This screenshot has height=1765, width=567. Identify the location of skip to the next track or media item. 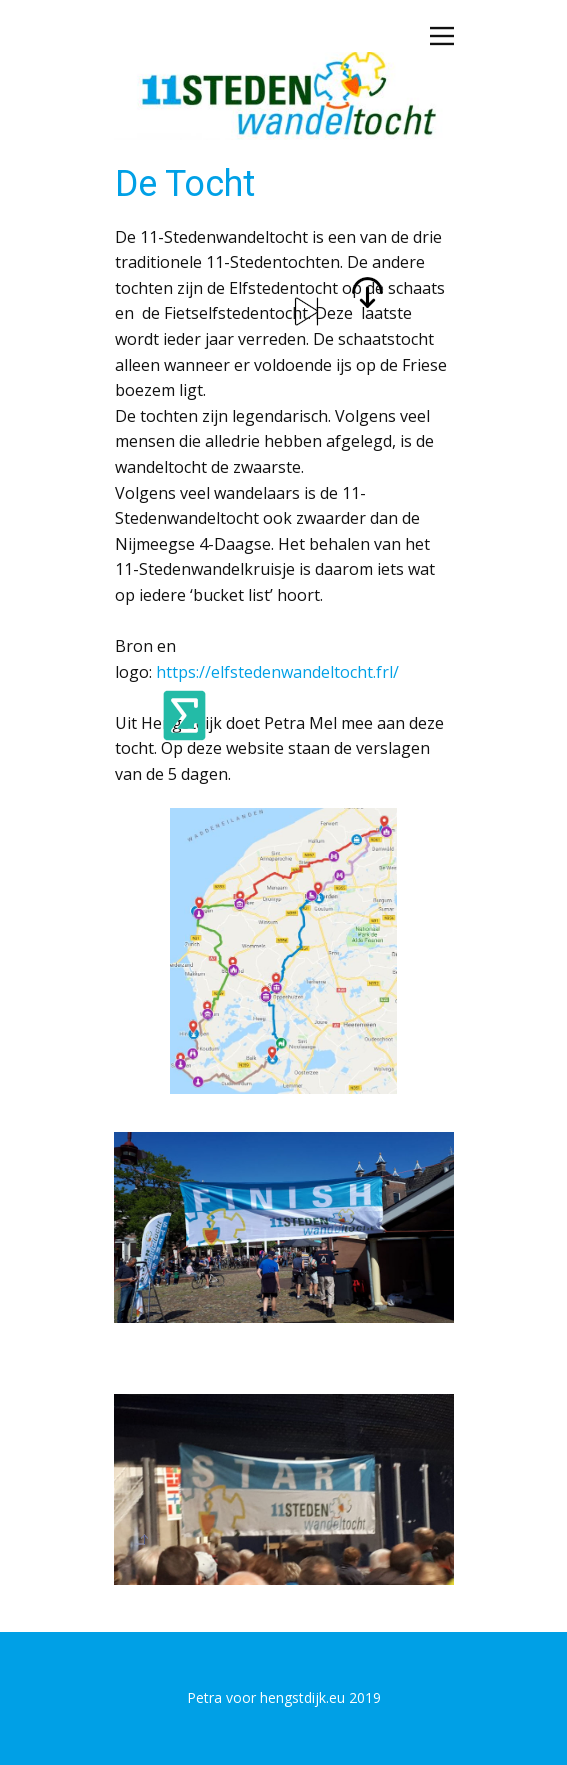
(306, 311).